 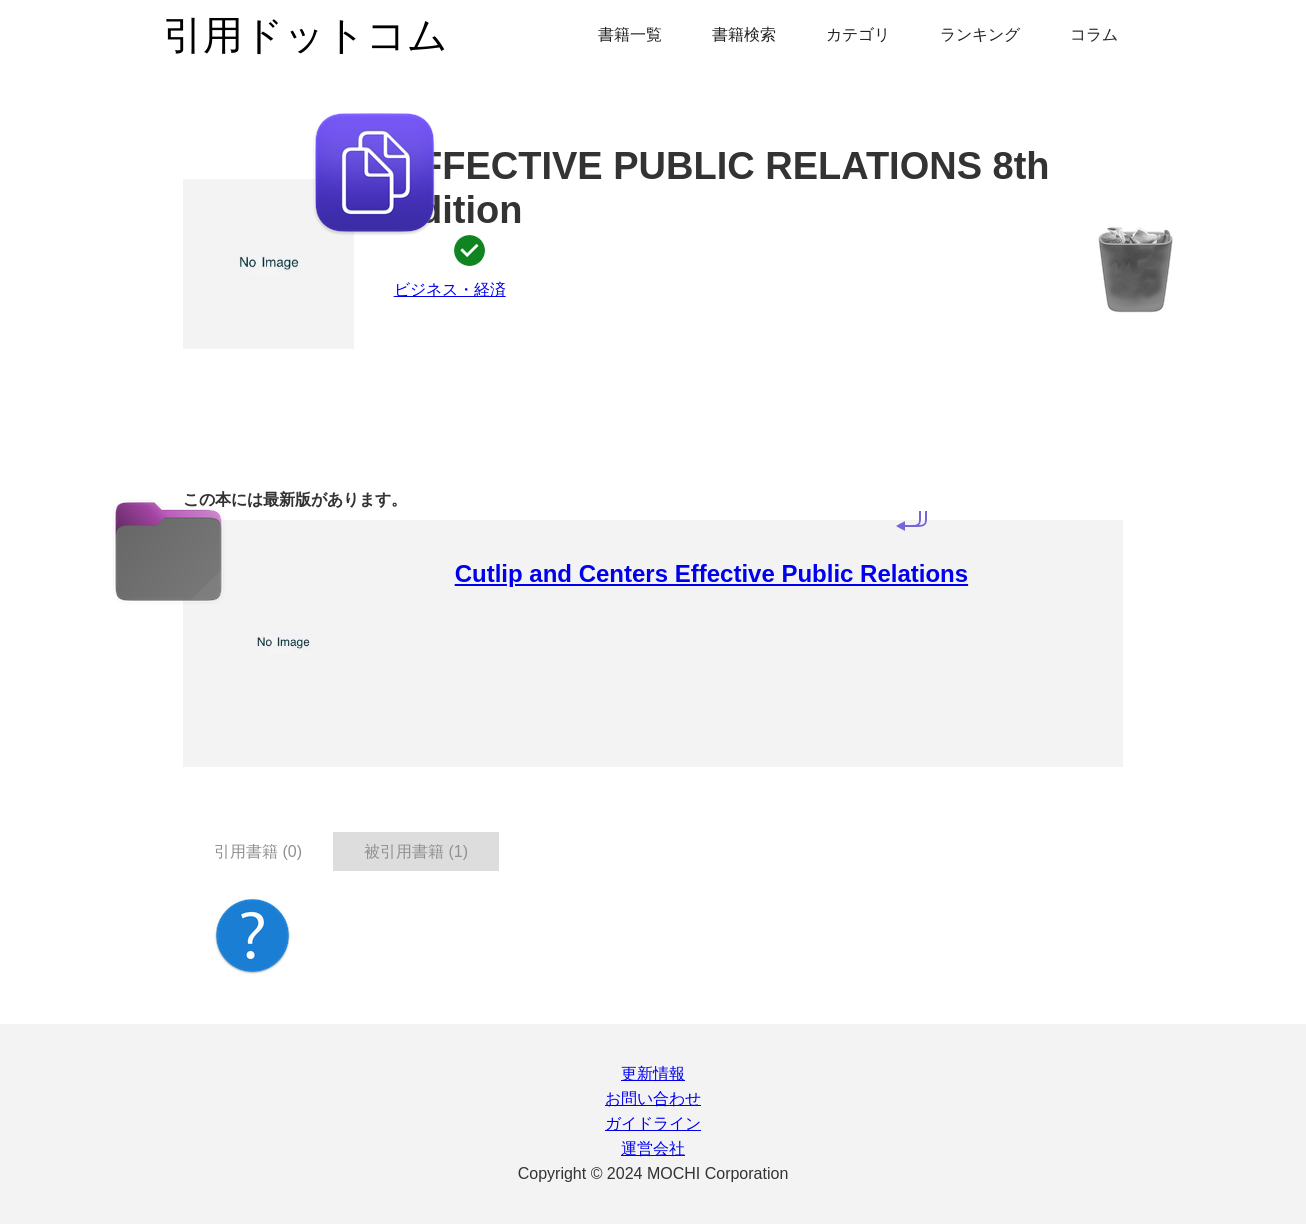 What do you see at coordinates (1135, 270) in the screenshot?
I see `trash bin containing items ready to be emptied` at bounding box center [1135, 270].